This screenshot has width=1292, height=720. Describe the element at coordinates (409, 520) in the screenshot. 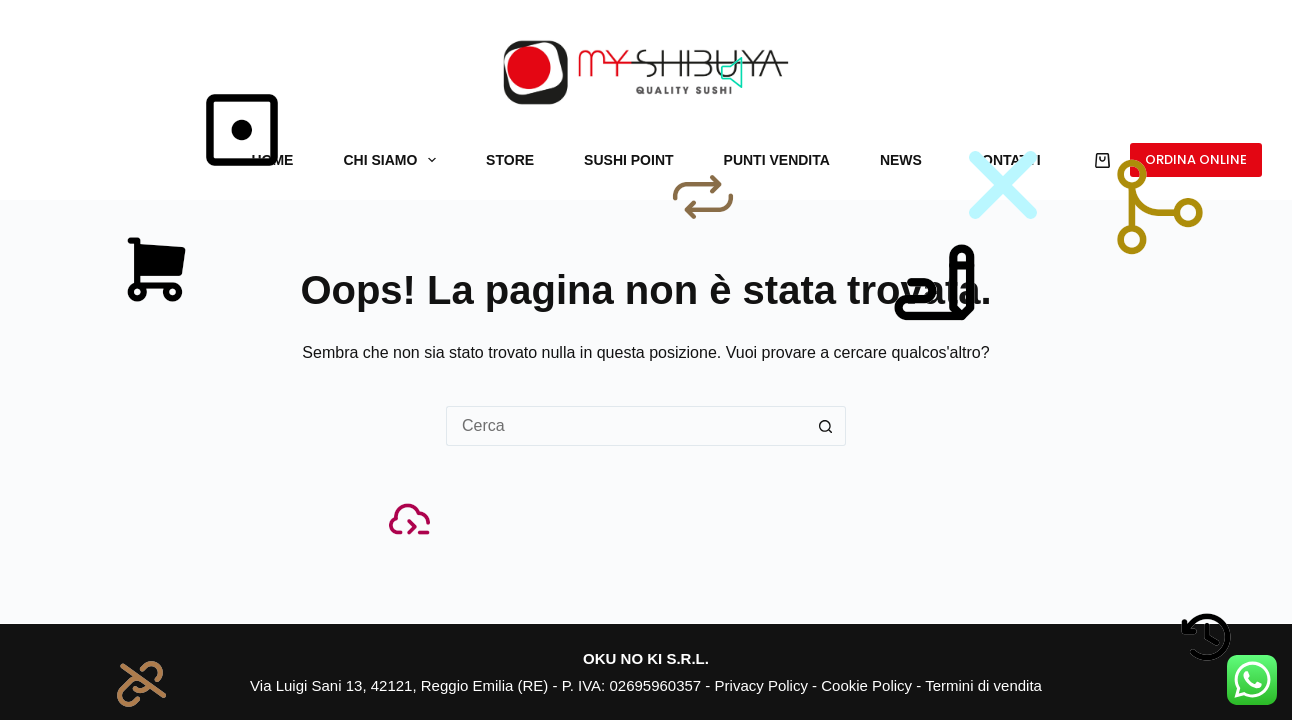

I see `access cloud-based AI agent or assistant` at that location.